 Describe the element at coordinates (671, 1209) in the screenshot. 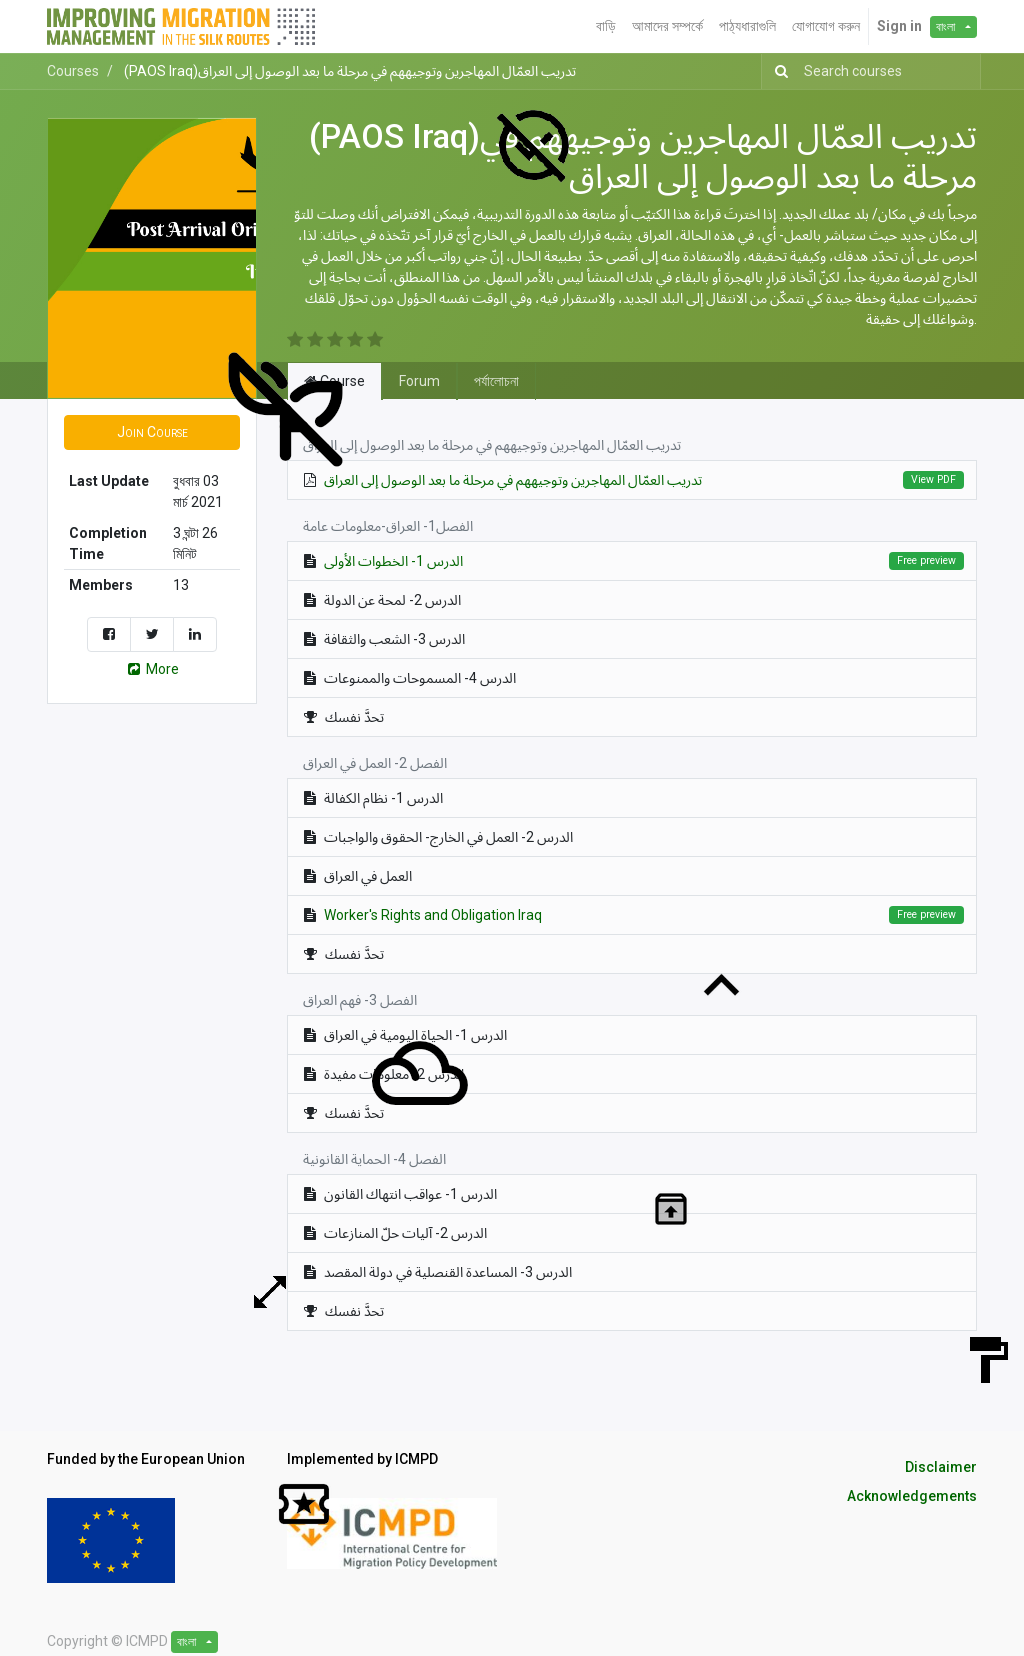

I see `restore item from archive` at that location.